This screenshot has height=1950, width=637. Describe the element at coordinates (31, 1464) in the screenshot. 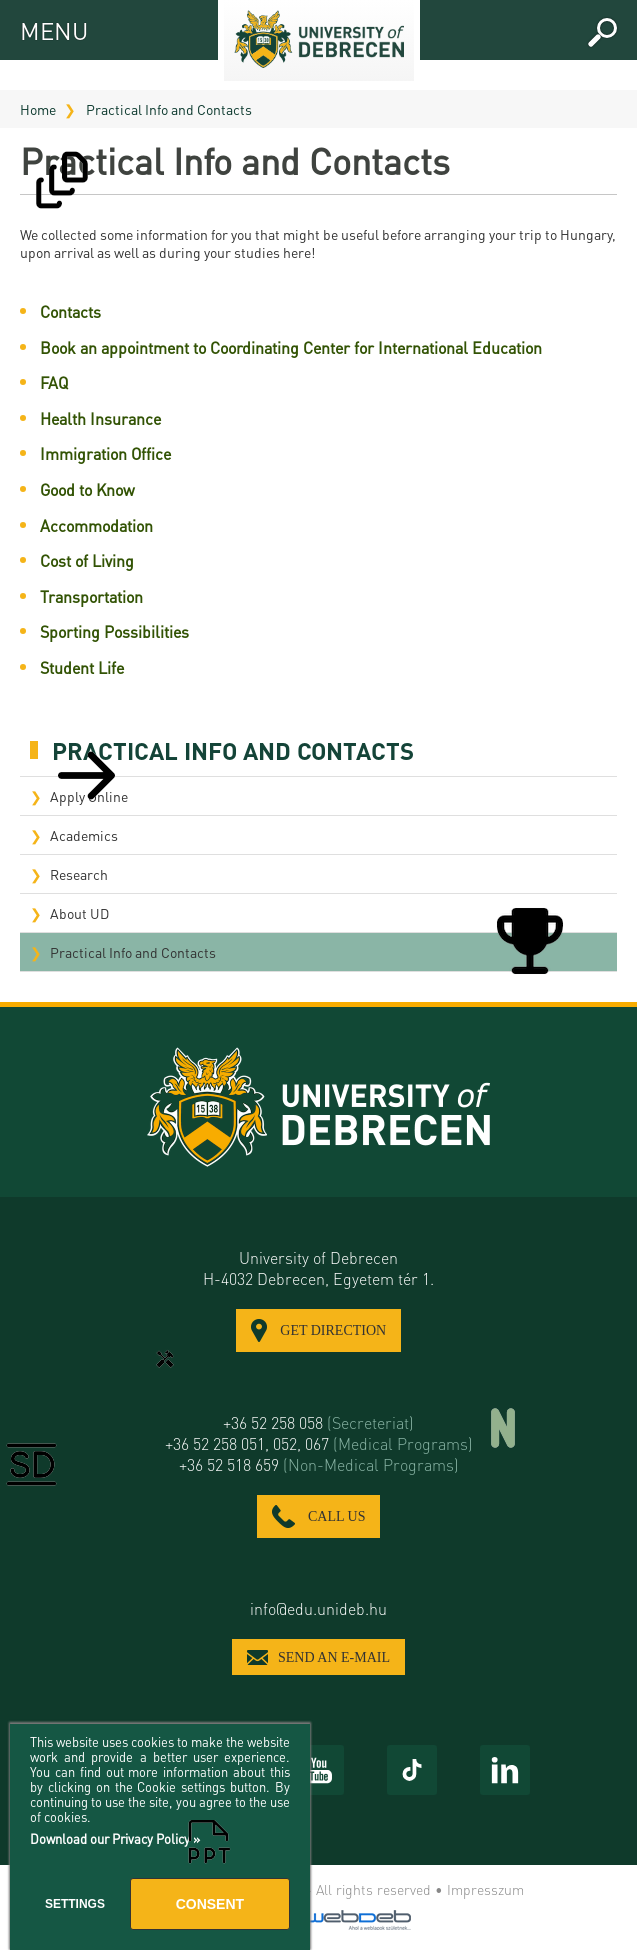

I see `indicates standard definition video quality` at that location.